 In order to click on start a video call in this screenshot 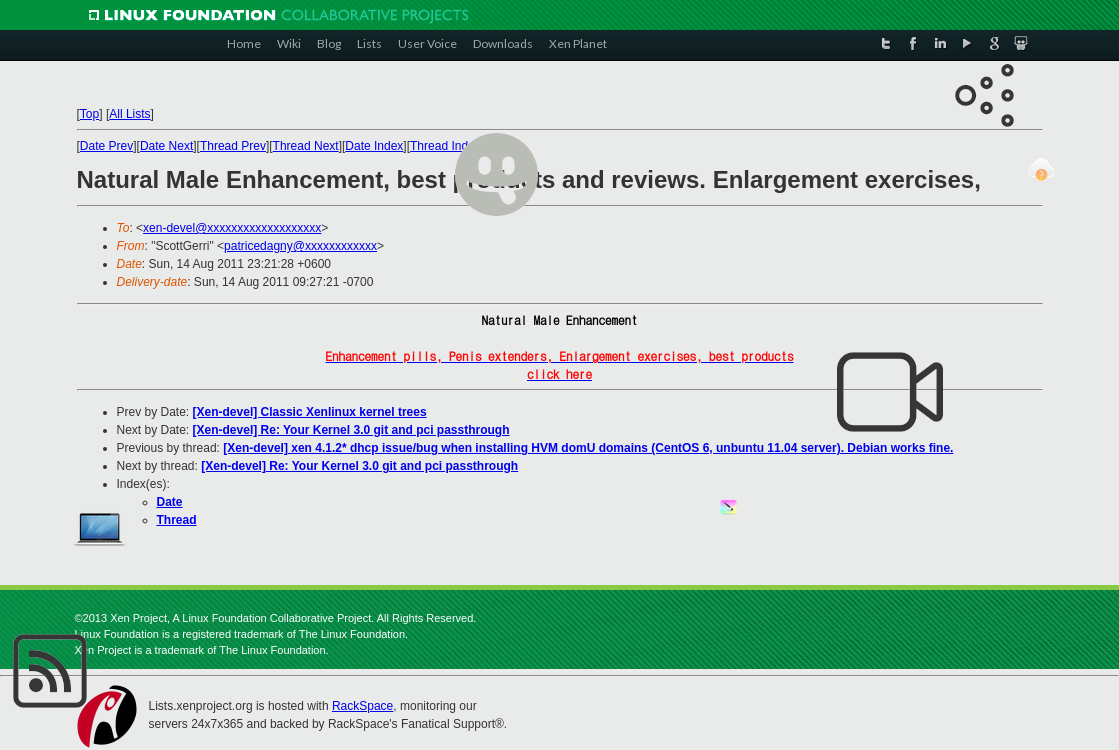, I will do `click(890, 392)`.